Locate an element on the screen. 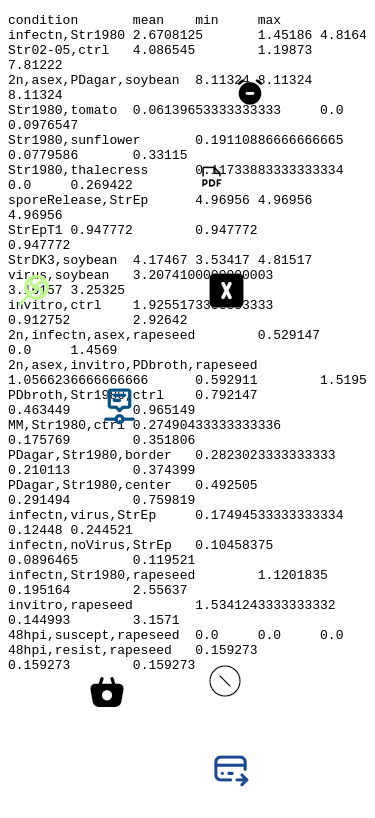 The height and width of the screenshot is (818, 375). indicates a prohibited or restricted action is located at coordinates (225, 681).